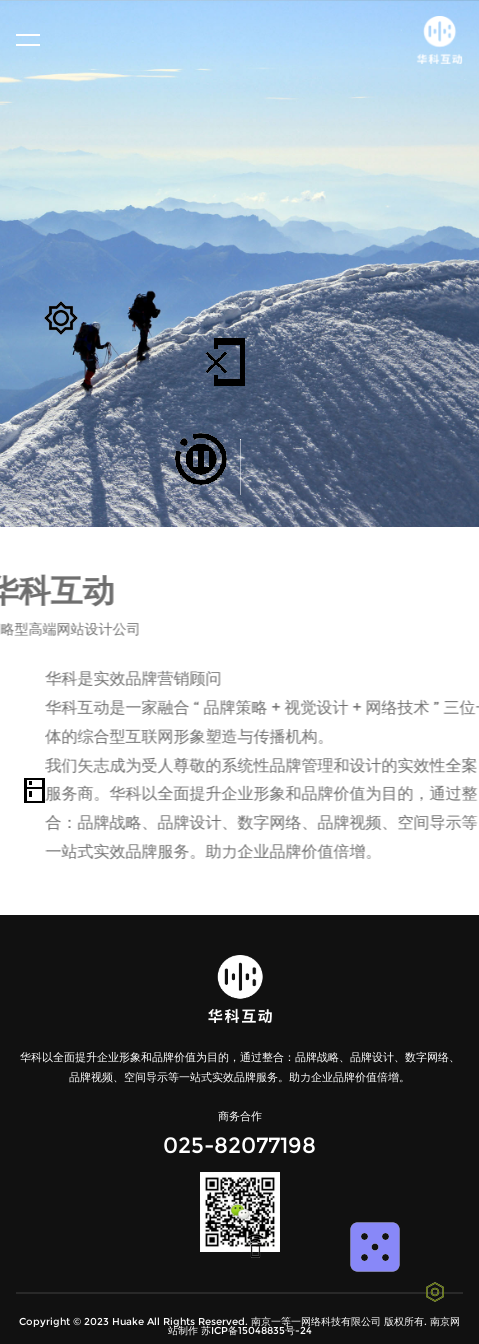 Image resolution: width=479 pixels, height=1344 pixels. What do you see at coordinates (255, 1246) in the screenshot?
I see `enable speakerphone during a call` at bounding box center [255, 1246].